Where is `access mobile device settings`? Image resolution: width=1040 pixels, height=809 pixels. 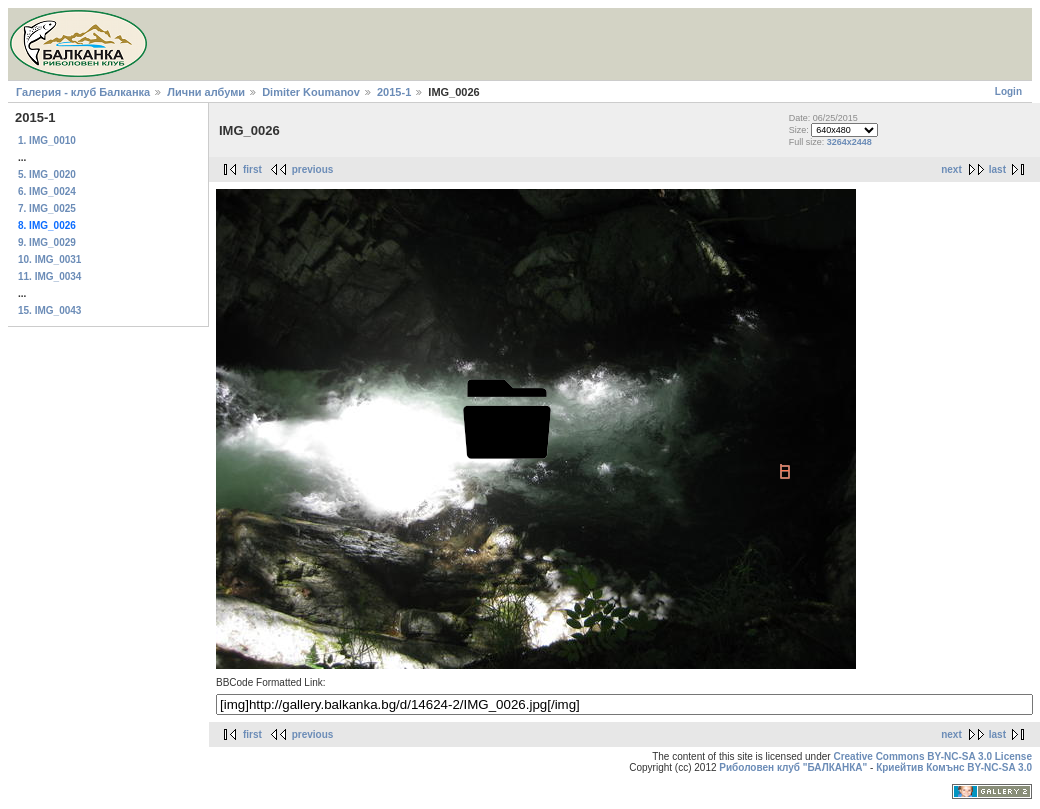 access mobile device settings is located at coordinates (785, 472).